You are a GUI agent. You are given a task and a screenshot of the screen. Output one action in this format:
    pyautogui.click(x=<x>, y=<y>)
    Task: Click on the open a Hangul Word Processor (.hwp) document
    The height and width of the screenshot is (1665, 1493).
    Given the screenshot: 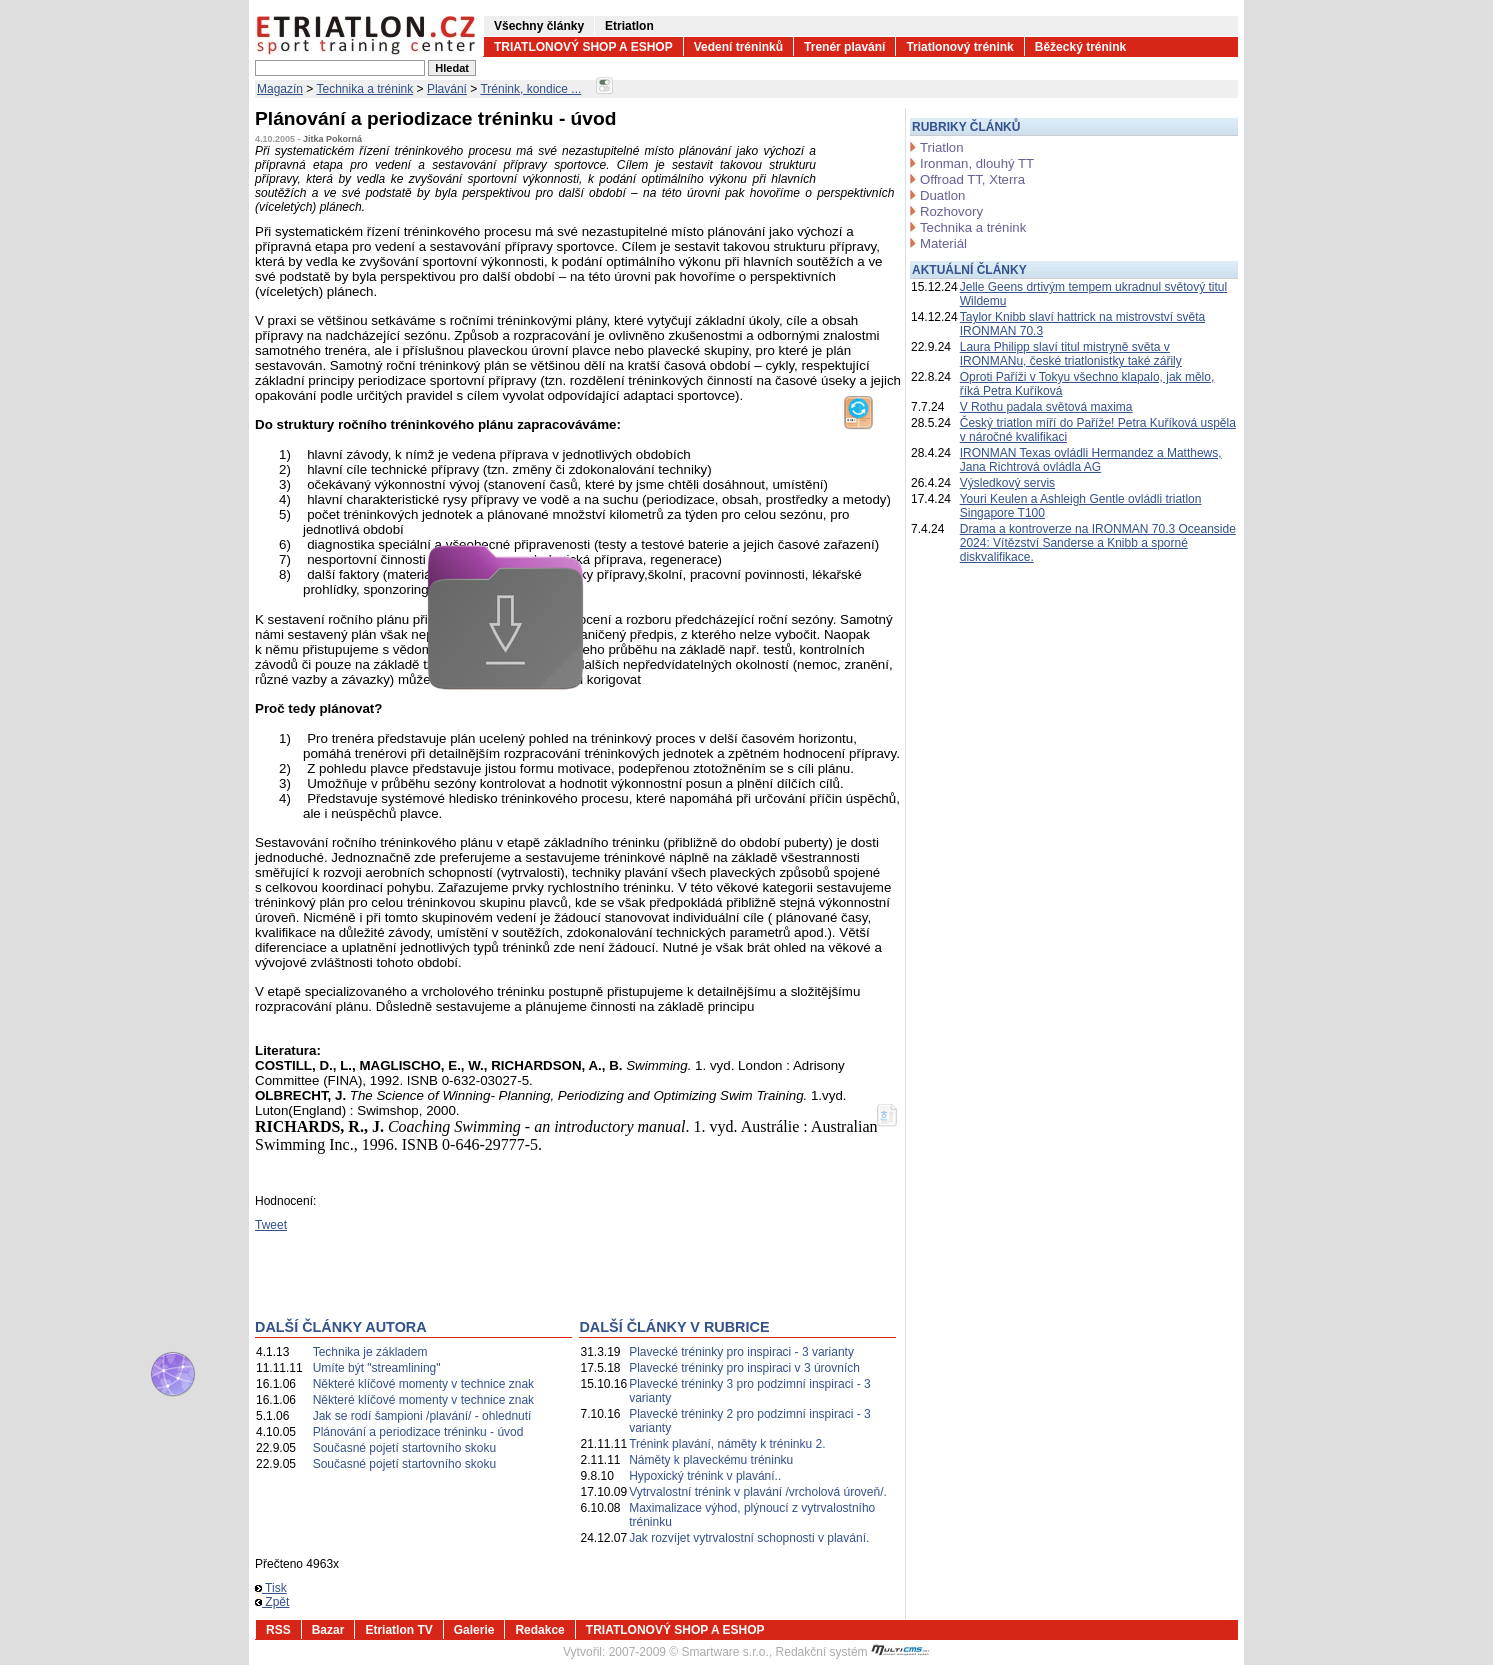 What is the action you would take?
    pyautogui.click(x=887, y=1115)
    